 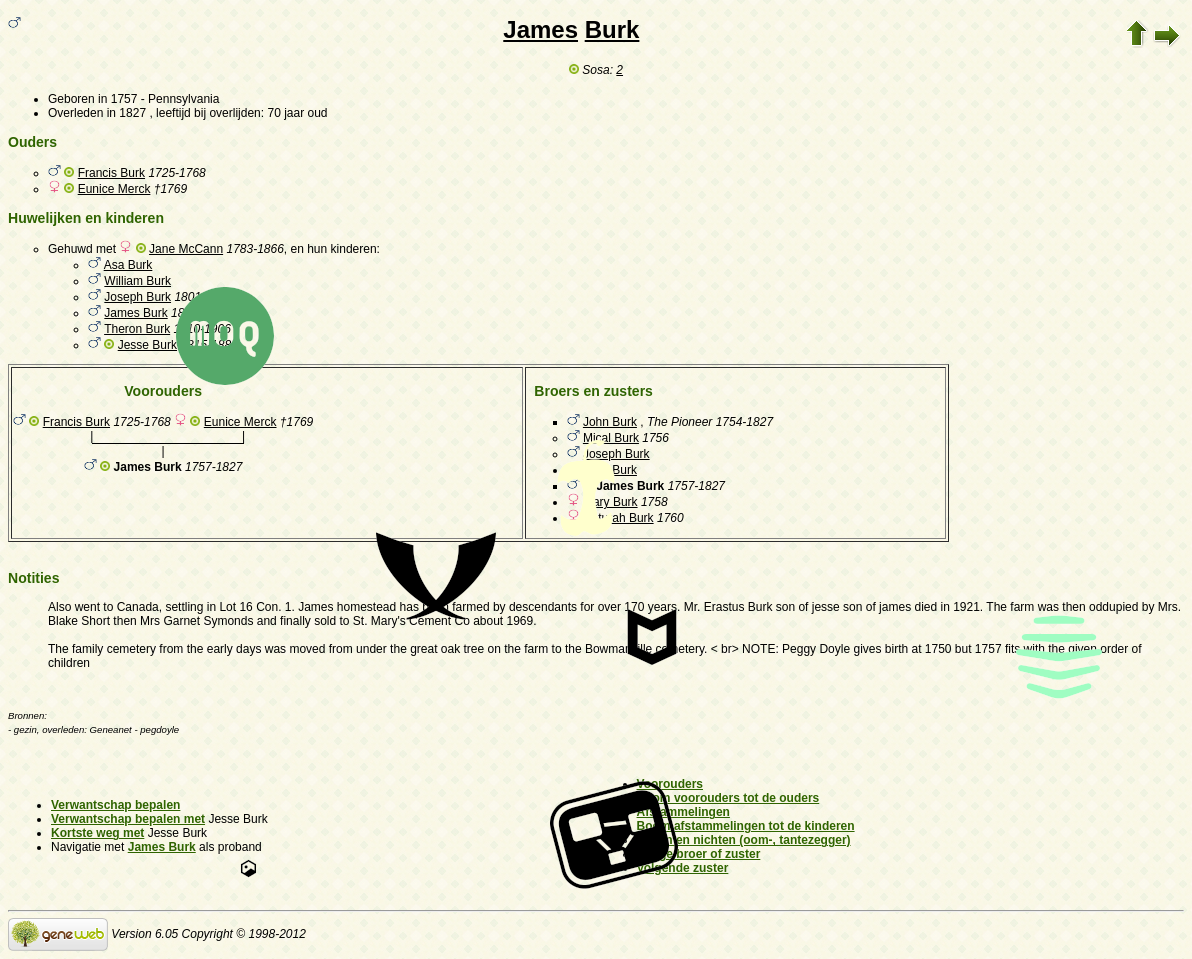 What do you see at coordinates (225, 336) in the screenshot?
I see `moq library or framework logo` at bounding box center [225, 336].